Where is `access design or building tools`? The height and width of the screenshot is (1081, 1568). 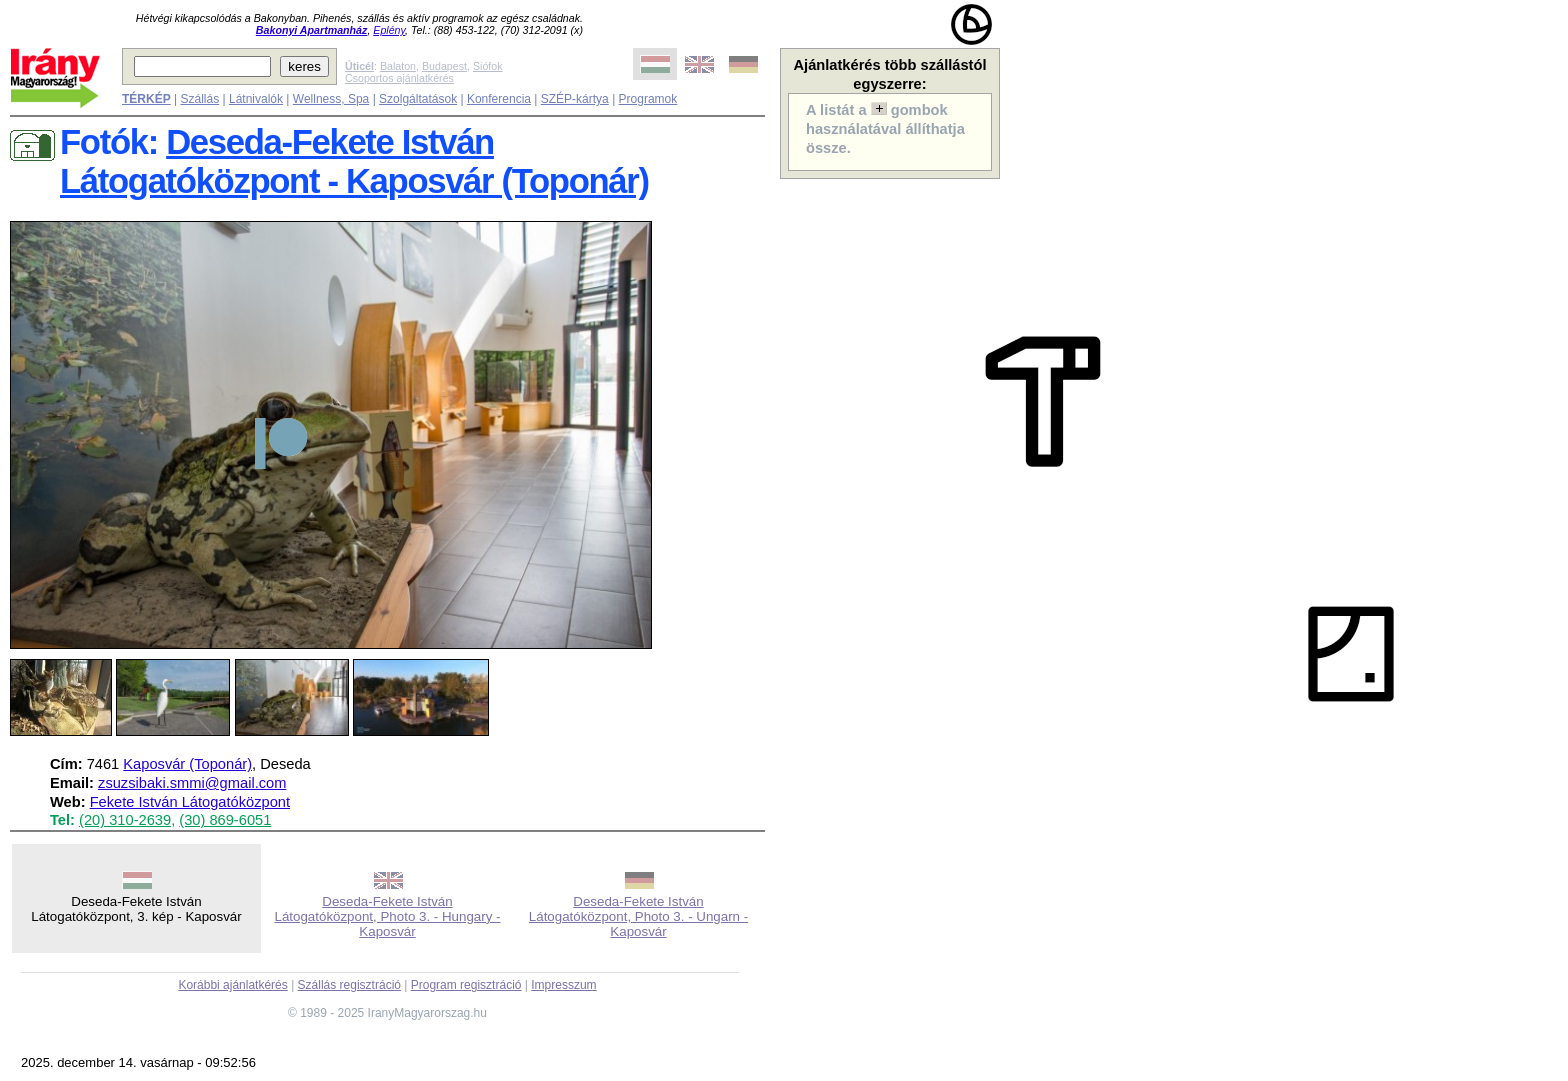
access design or building tools is located at coordinates (1044, 398).